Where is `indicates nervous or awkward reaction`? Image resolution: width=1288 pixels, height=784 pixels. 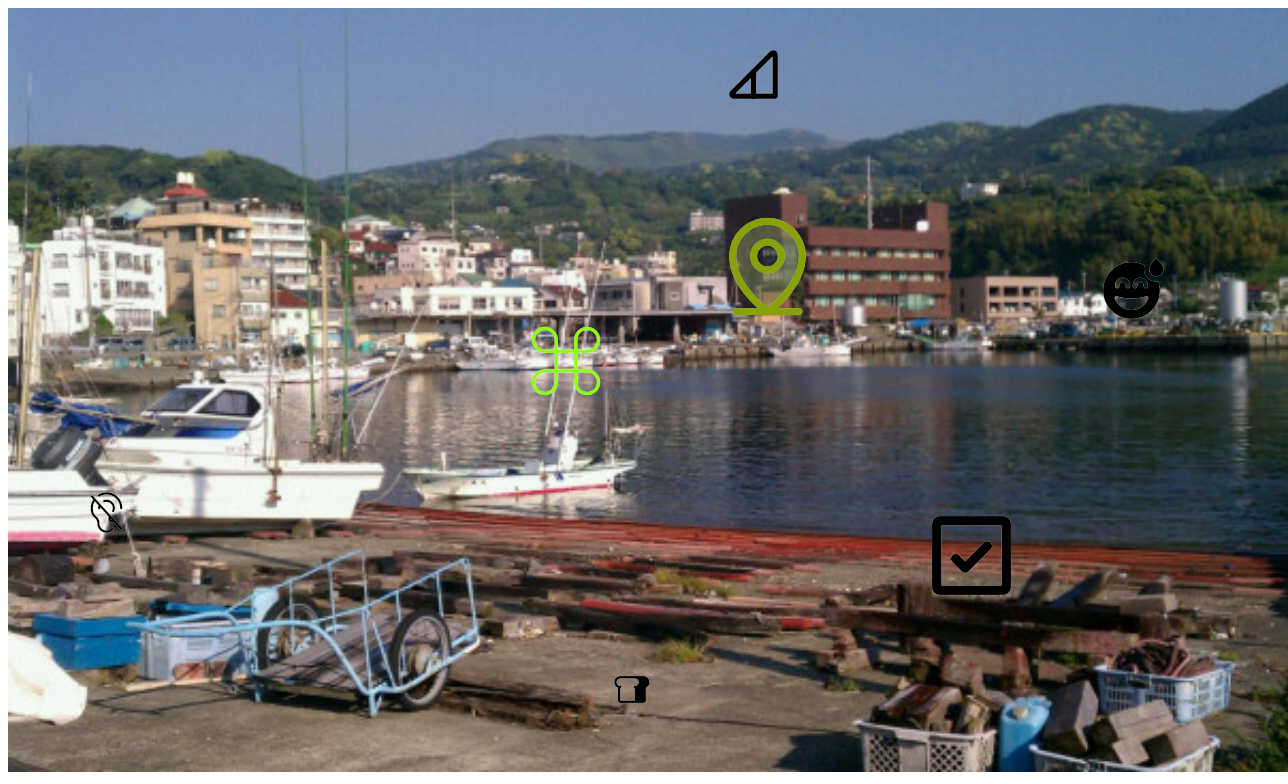 indicates nervous or awkward reaction is located at coordinates (1131, 290).